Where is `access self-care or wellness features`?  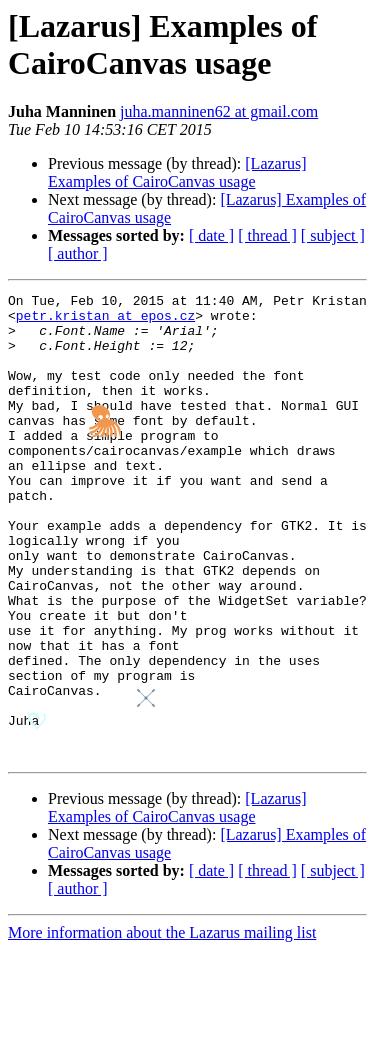 access self-care or wellness features is located at coordinates (37, 721).